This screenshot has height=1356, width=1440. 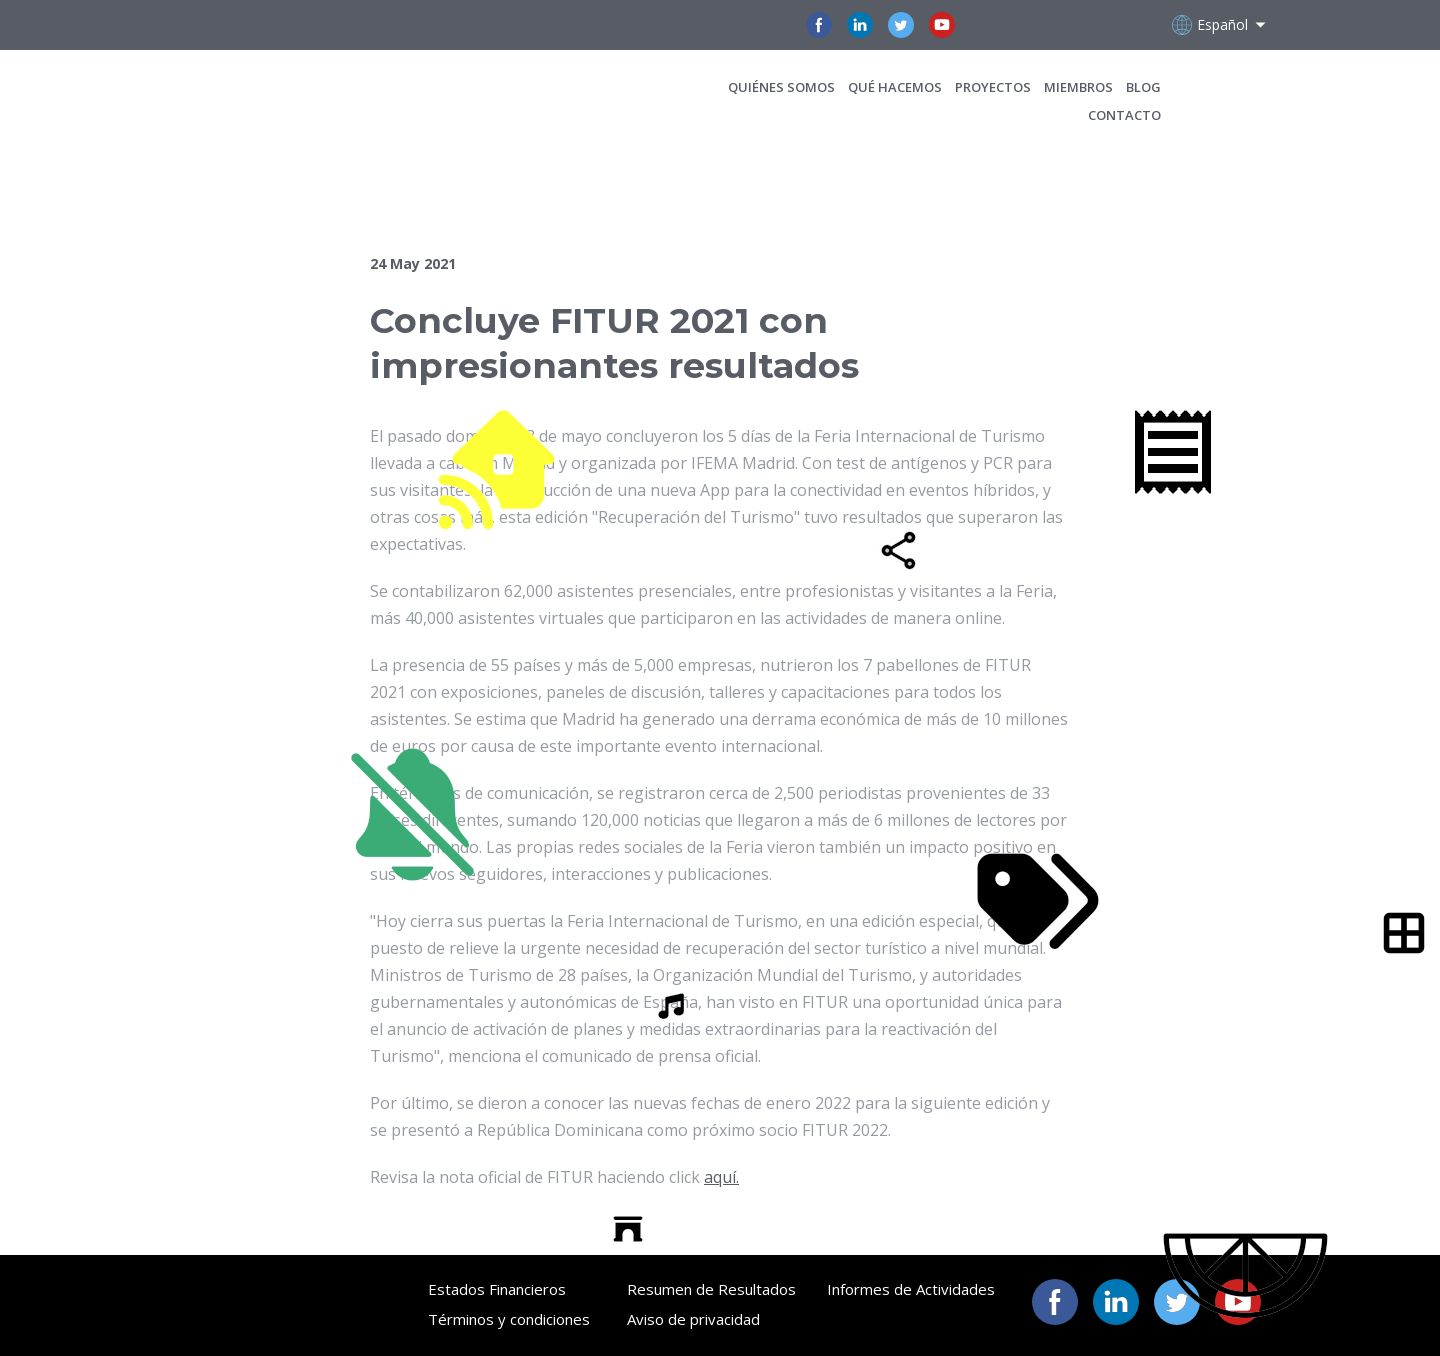 I want to click on access smart home controls, so click(x=500, y=468).